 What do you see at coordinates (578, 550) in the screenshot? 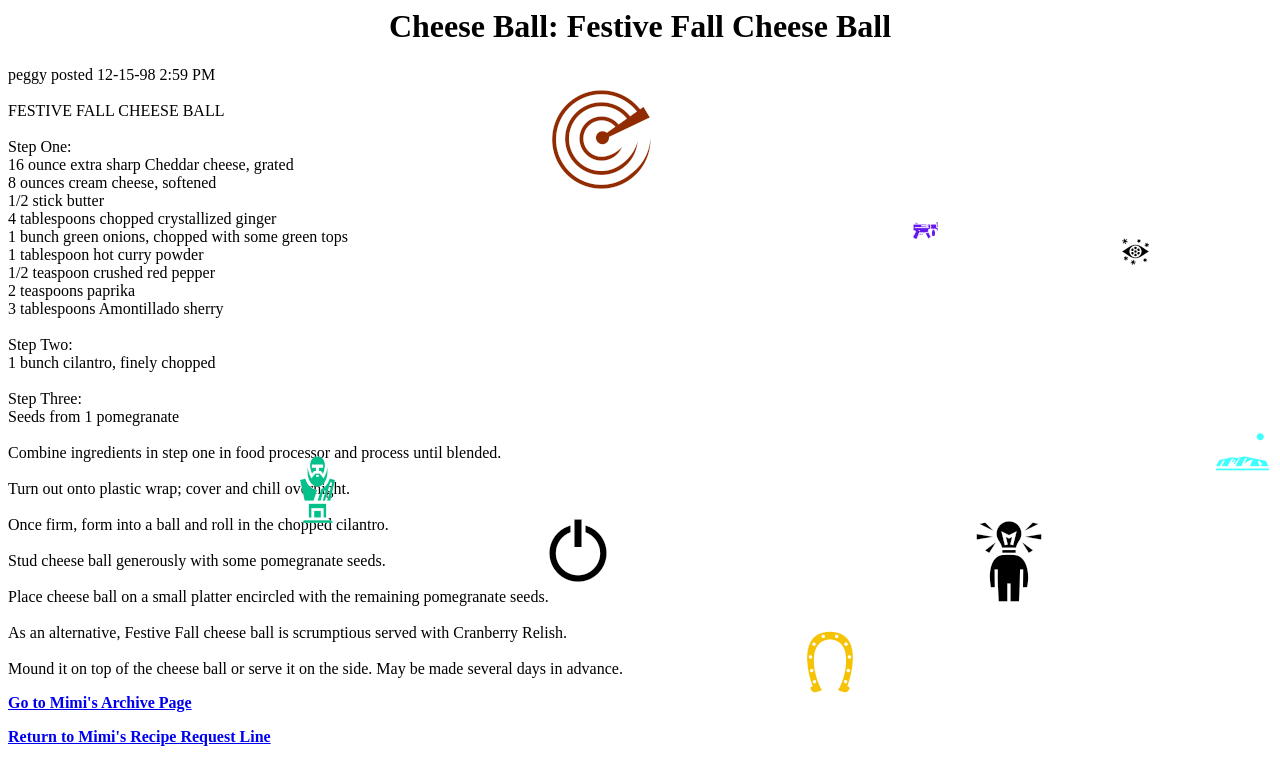
I see `turn device on or off` at bounding box center [578, 550].